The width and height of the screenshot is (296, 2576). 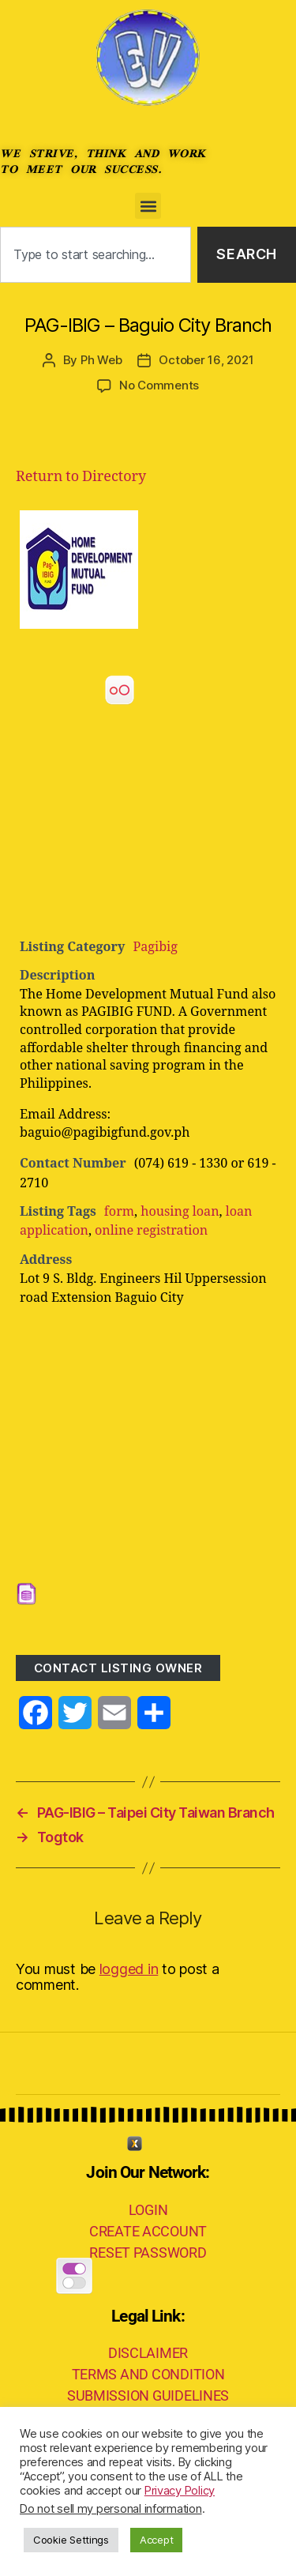 What do you see at coordinates (26, 1593) in the screenshot?
I see `libreoffice base database file` at bounding box center [26, 1593].